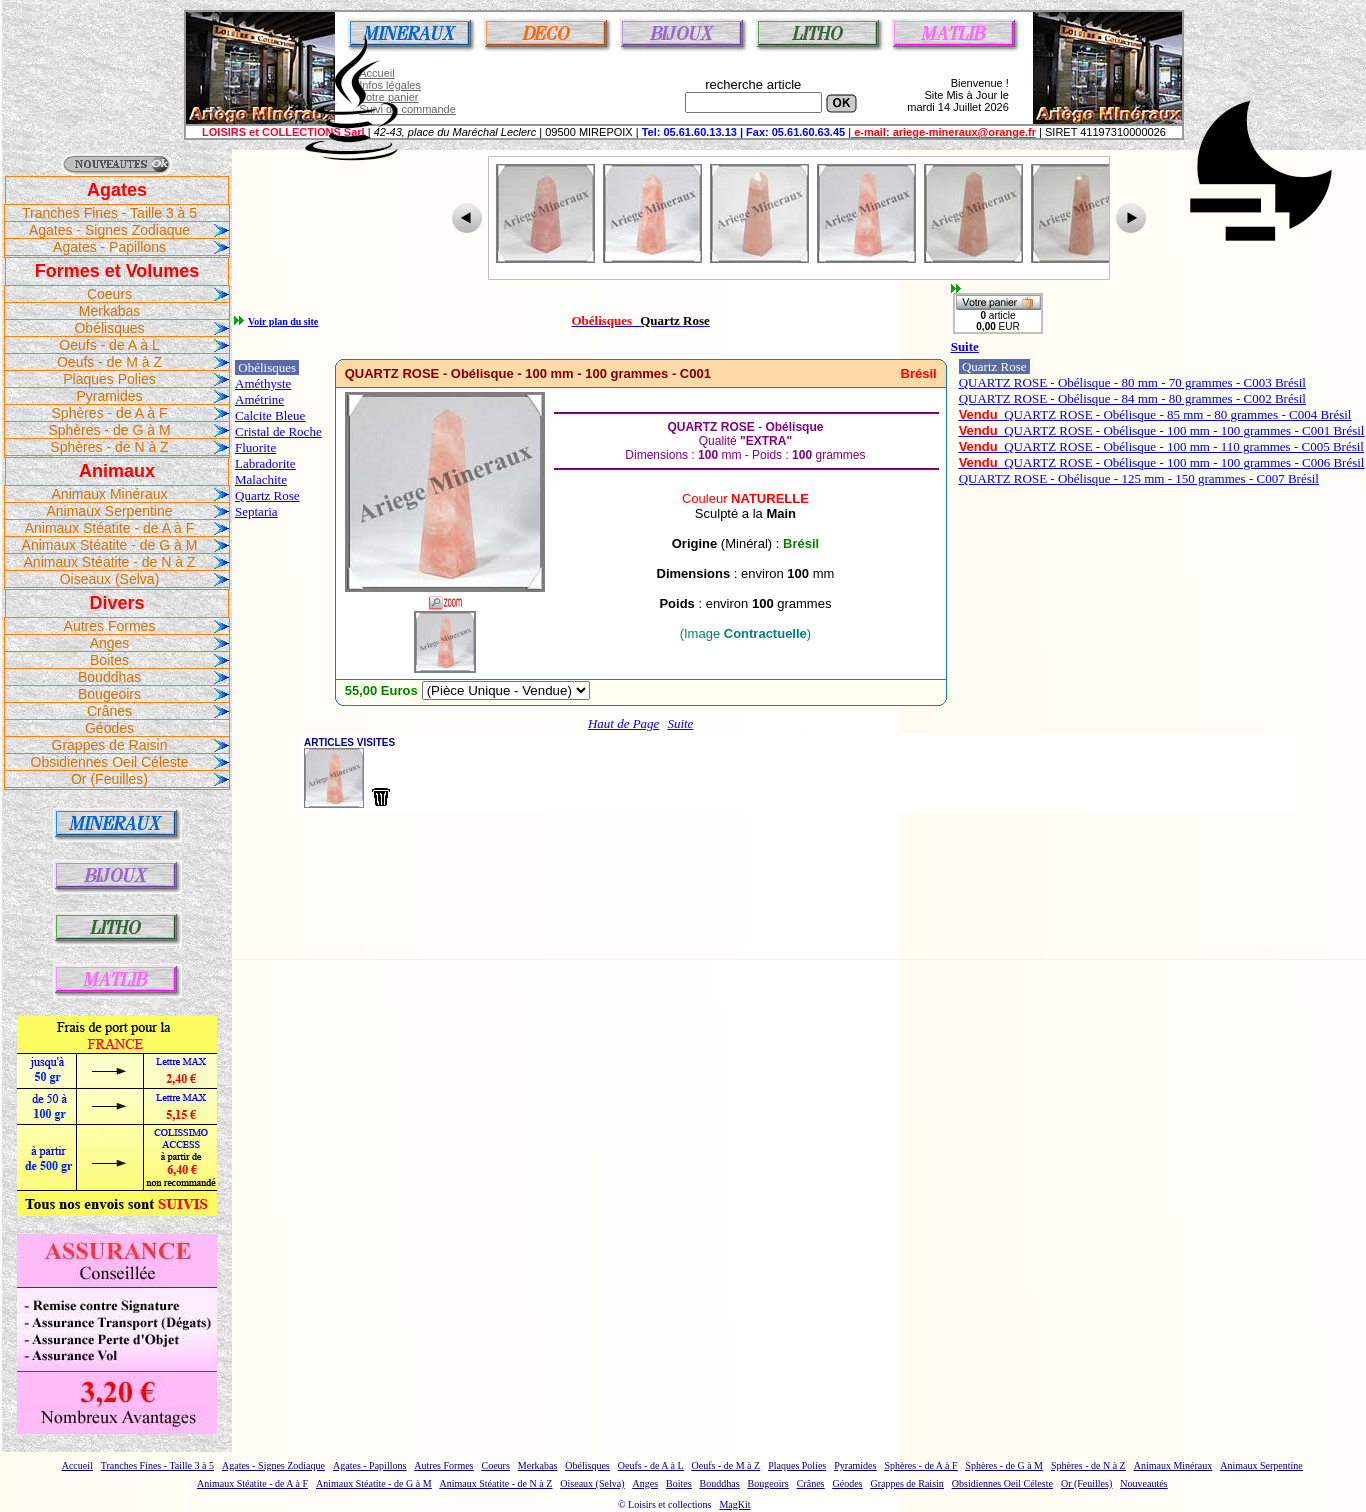 This screenshot has width=1366, height=1512. Describe the element at coordinates (351, 97) in the screenshot. I see `java programming language logo` at that location.